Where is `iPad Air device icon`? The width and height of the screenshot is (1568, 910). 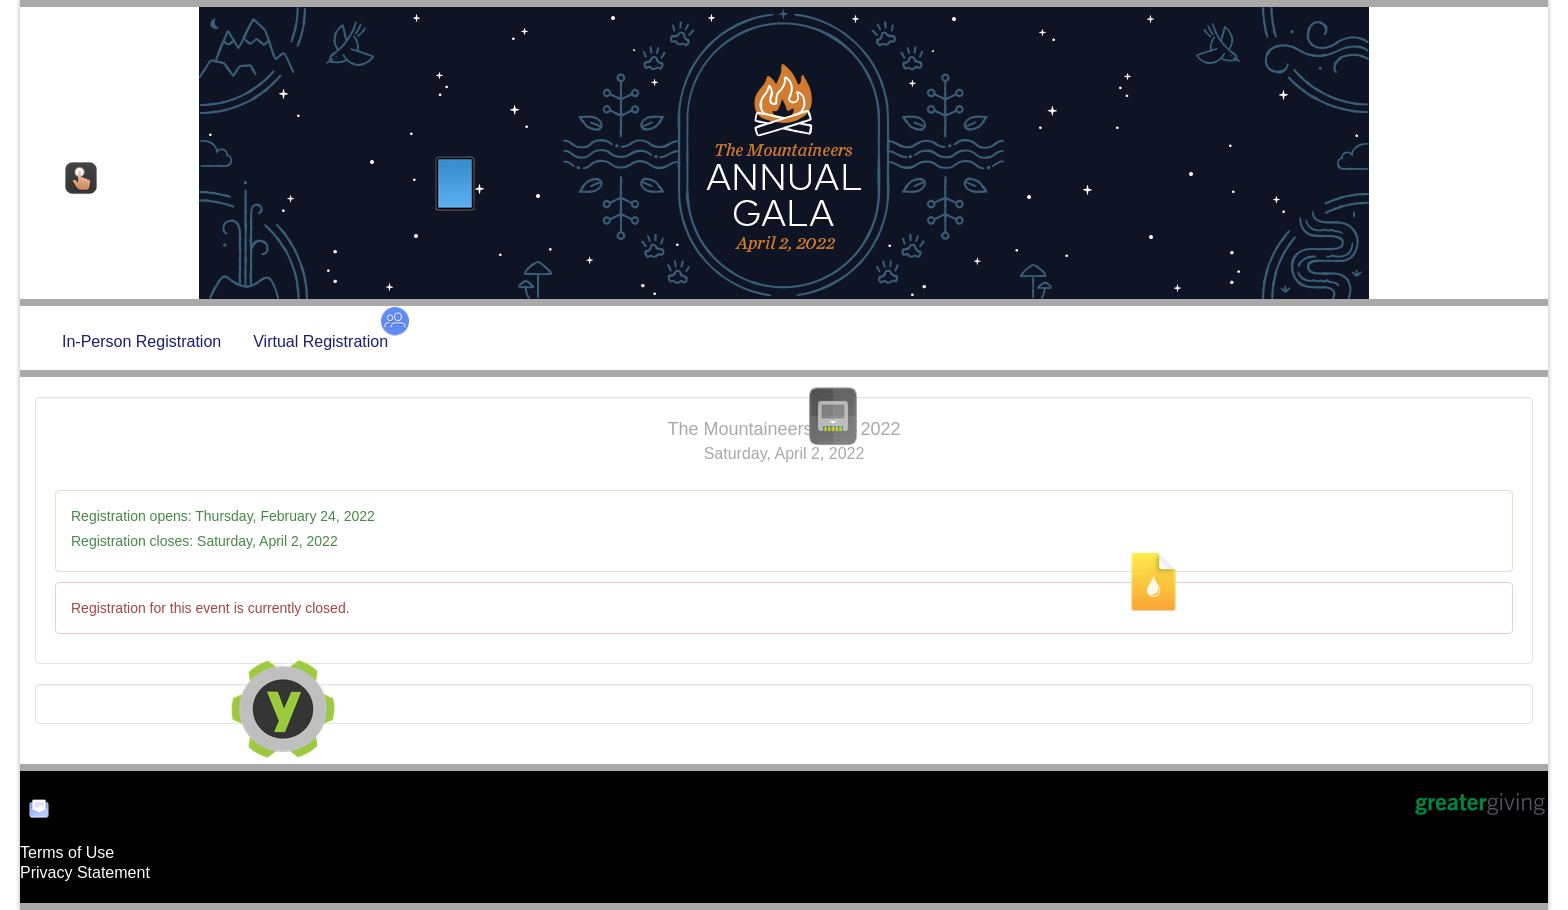
iPad Air device icon is located at coordinates (455, 184).